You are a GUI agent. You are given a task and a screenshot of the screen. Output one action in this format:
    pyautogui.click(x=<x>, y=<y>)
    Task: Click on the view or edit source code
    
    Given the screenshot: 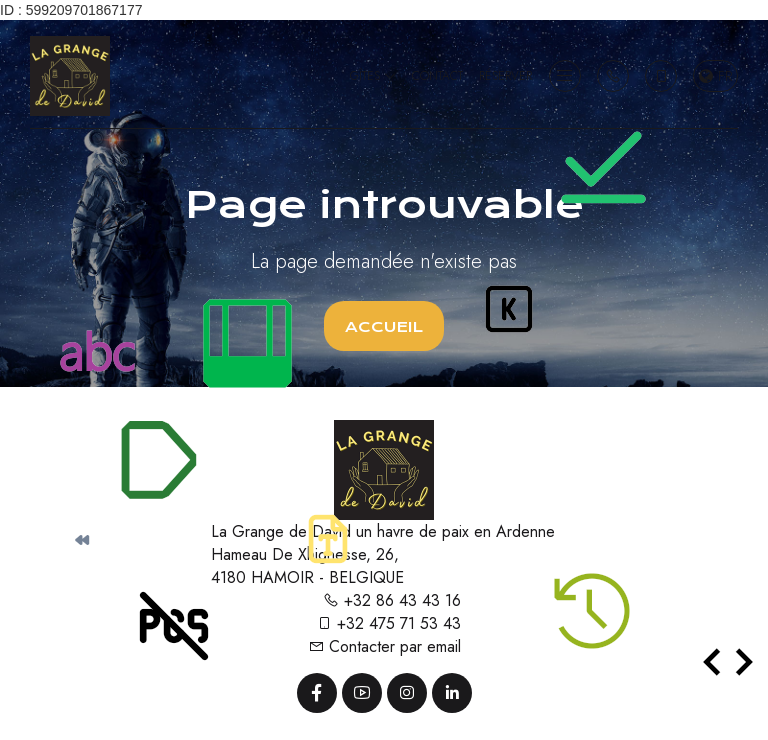 What is the action you would take?
    pyautogui.click(x=728, y=662)
    